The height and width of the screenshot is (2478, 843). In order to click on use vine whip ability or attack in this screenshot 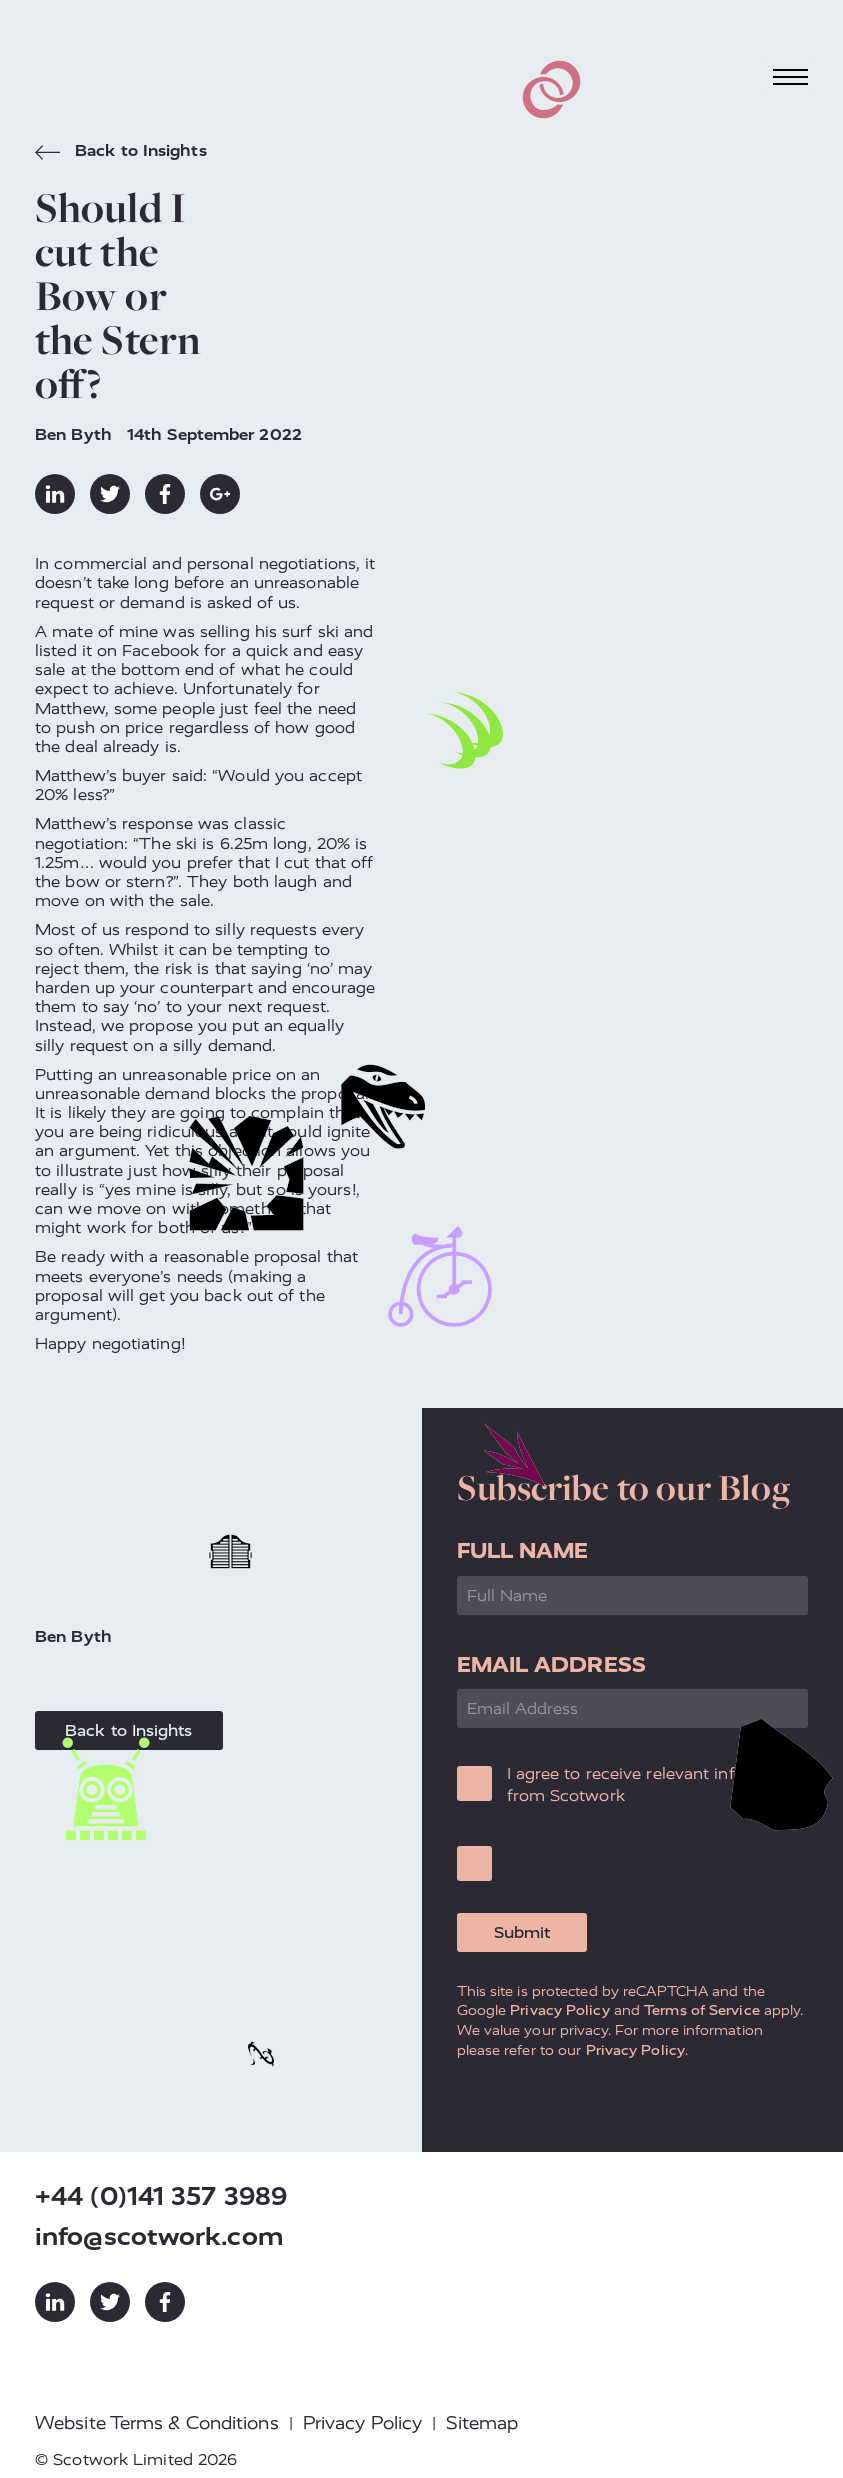, I will do `click(261, 2054)`.